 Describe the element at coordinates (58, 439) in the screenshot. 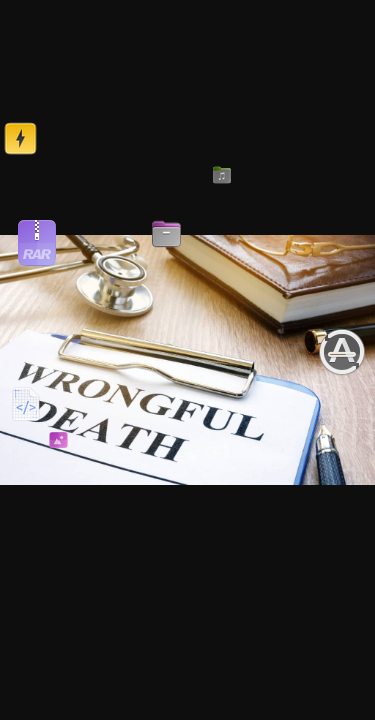

I see `open an image file` at that location.